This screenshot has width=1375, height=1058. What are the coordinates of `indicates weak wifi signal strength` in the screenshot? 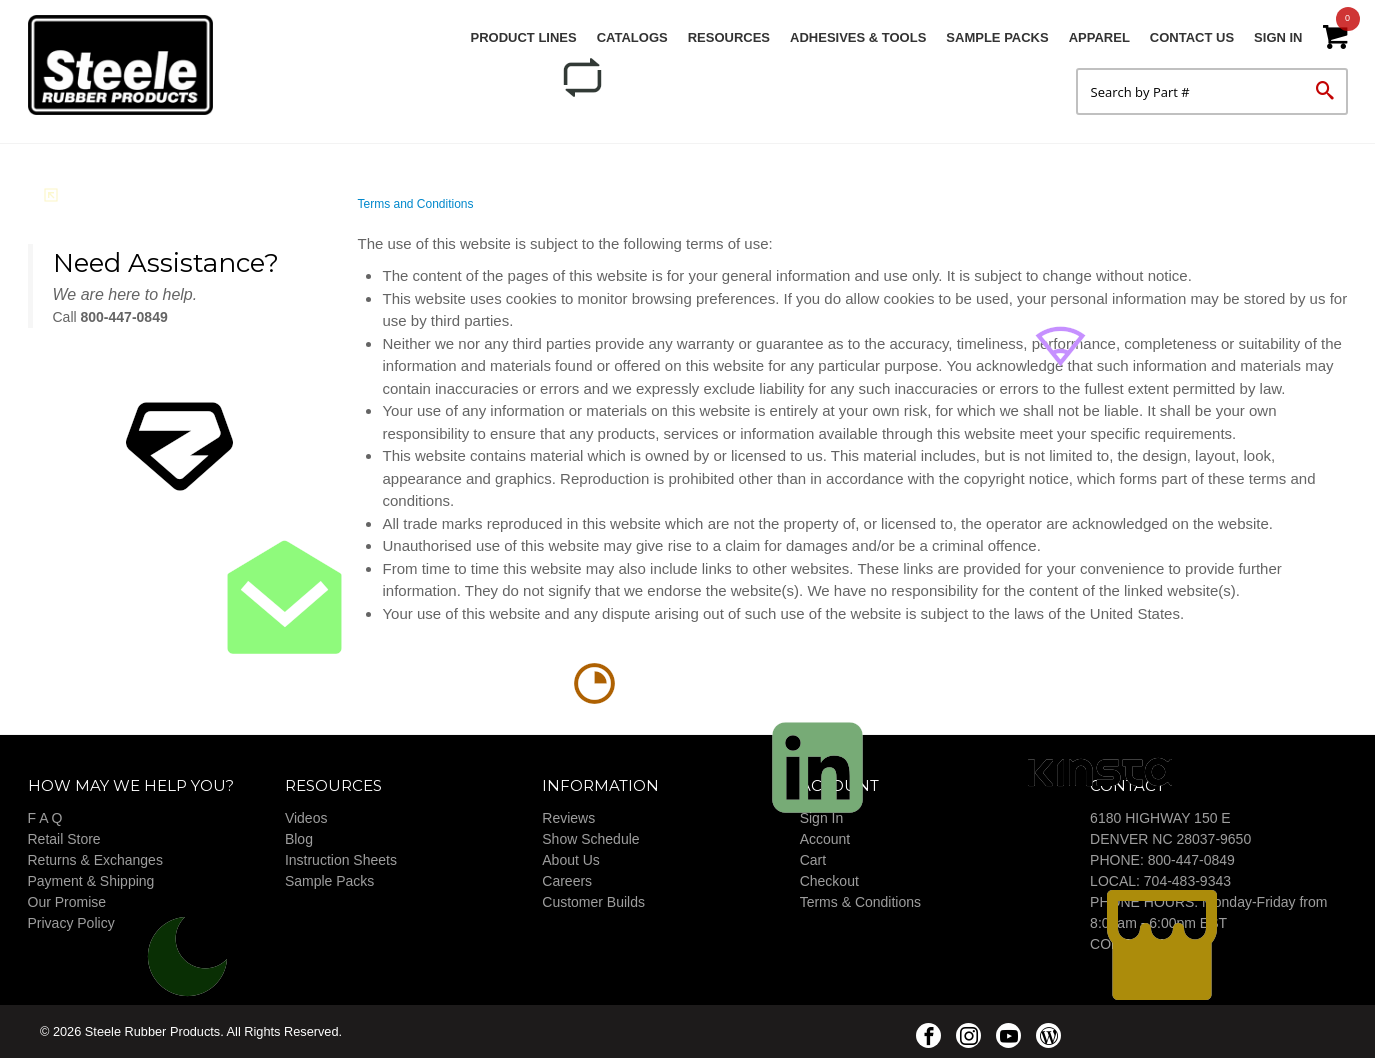 It's located at (1060, 346).